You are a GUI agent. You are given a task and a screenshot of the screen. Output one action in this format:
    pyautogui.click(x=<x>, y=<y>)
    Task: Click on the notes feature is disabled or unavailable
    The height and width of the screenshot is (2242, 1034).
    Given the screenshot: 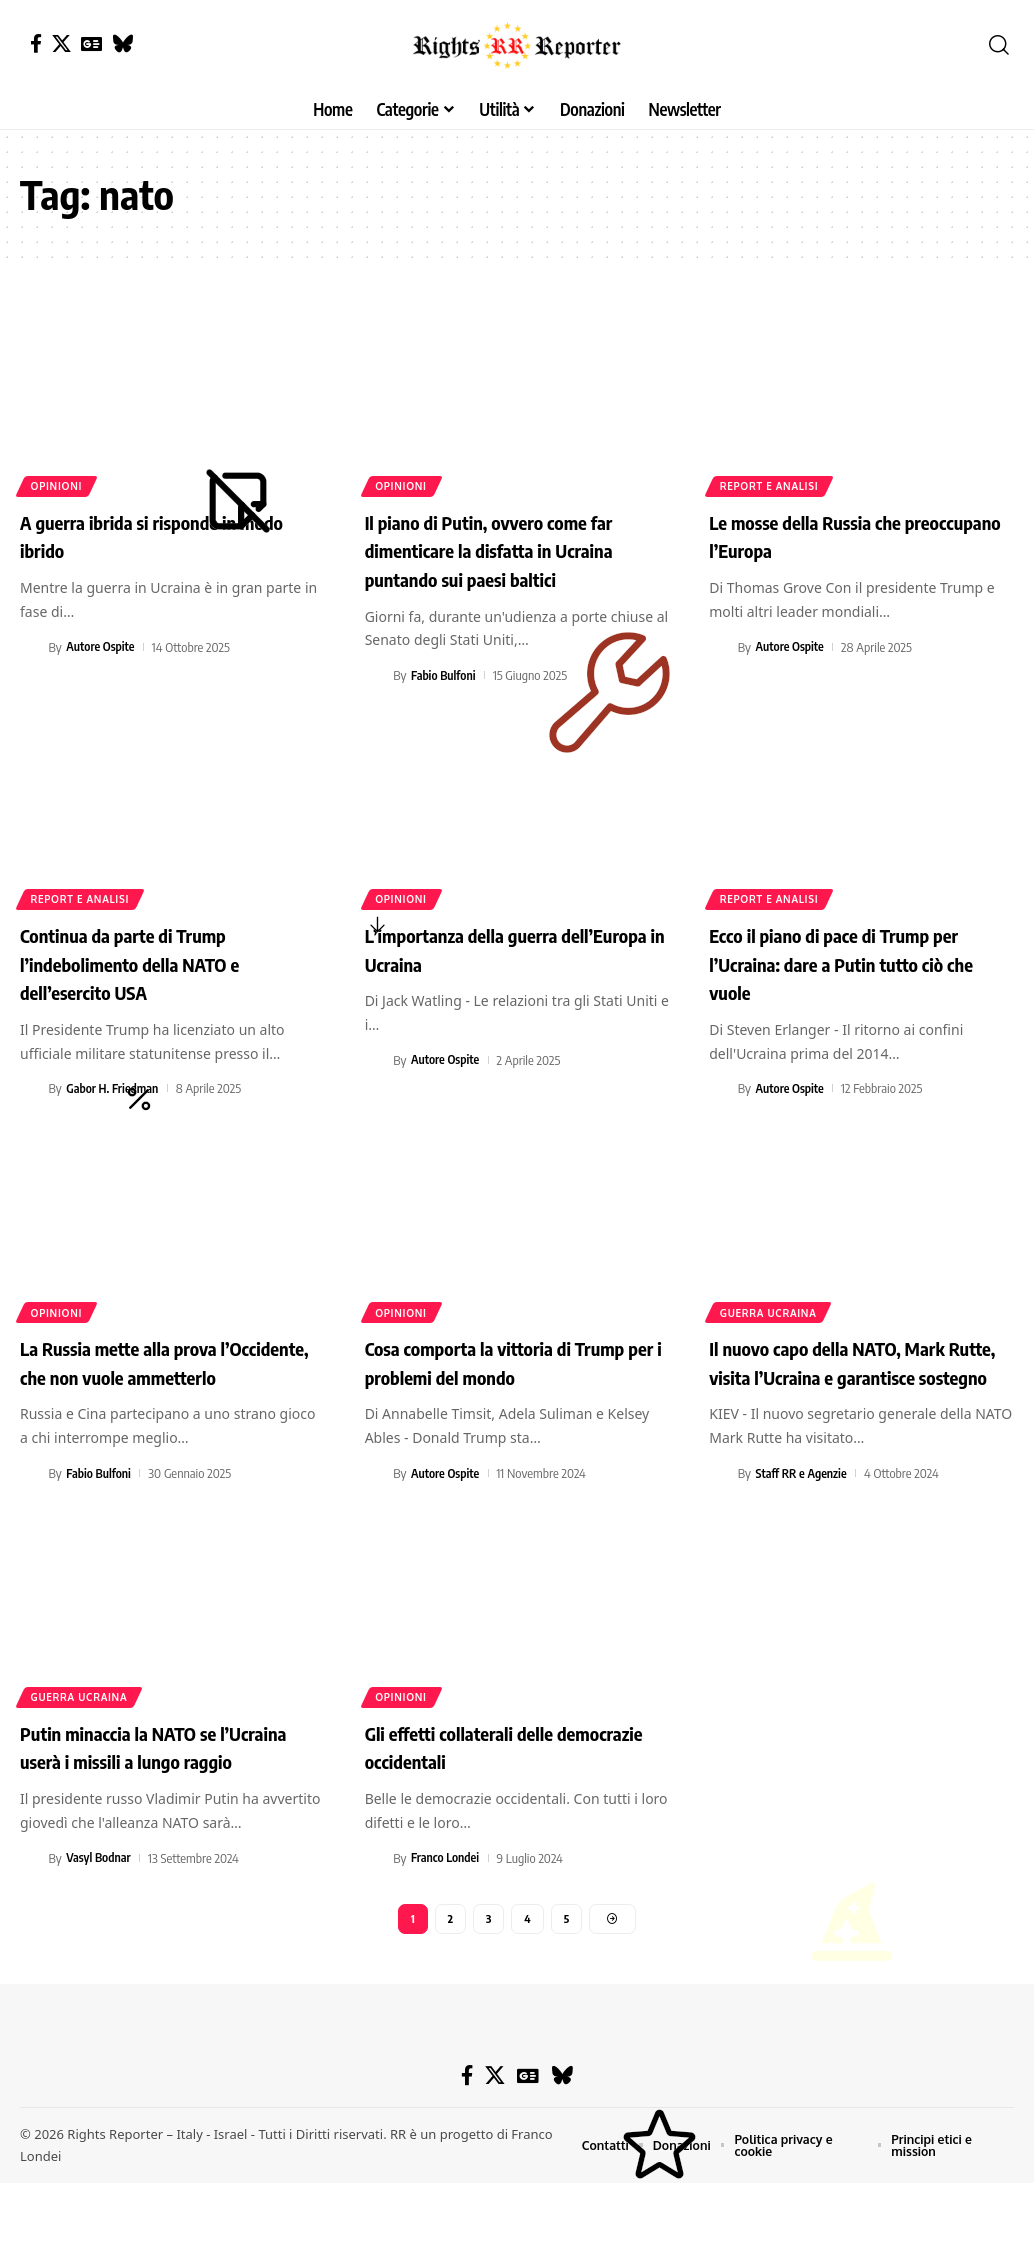 What is the action you would take?
    pyautogui.click(x=238, y=501)
    